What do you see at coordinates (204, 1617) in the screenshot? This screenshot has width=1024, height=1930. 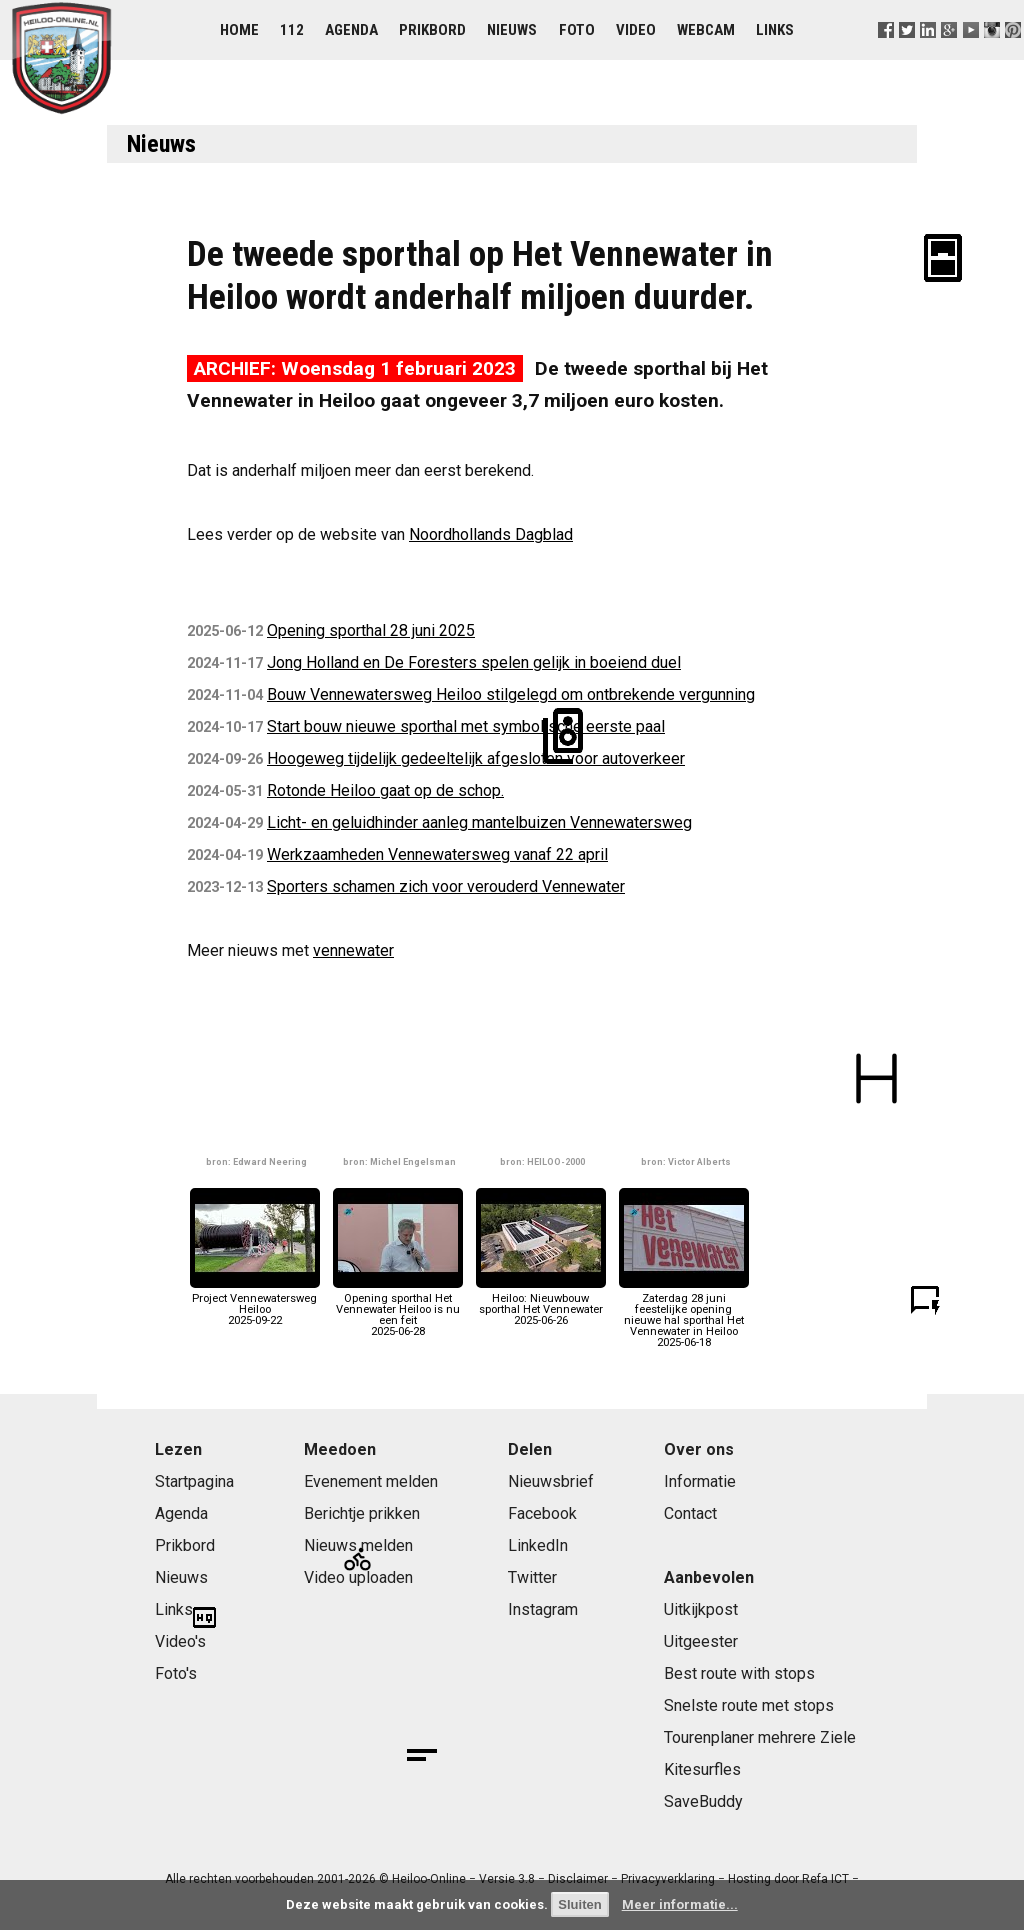 I see `indicates high quality media or streaming option` at bounding box center [204, 1617].